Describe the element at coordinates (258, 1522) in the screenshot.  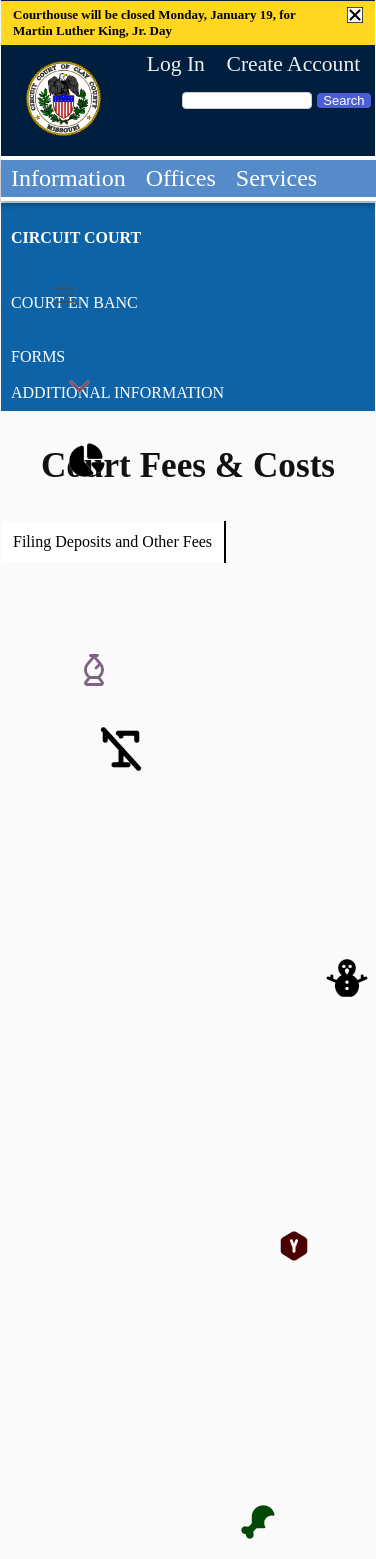
I see `access food or dining options` at that location.